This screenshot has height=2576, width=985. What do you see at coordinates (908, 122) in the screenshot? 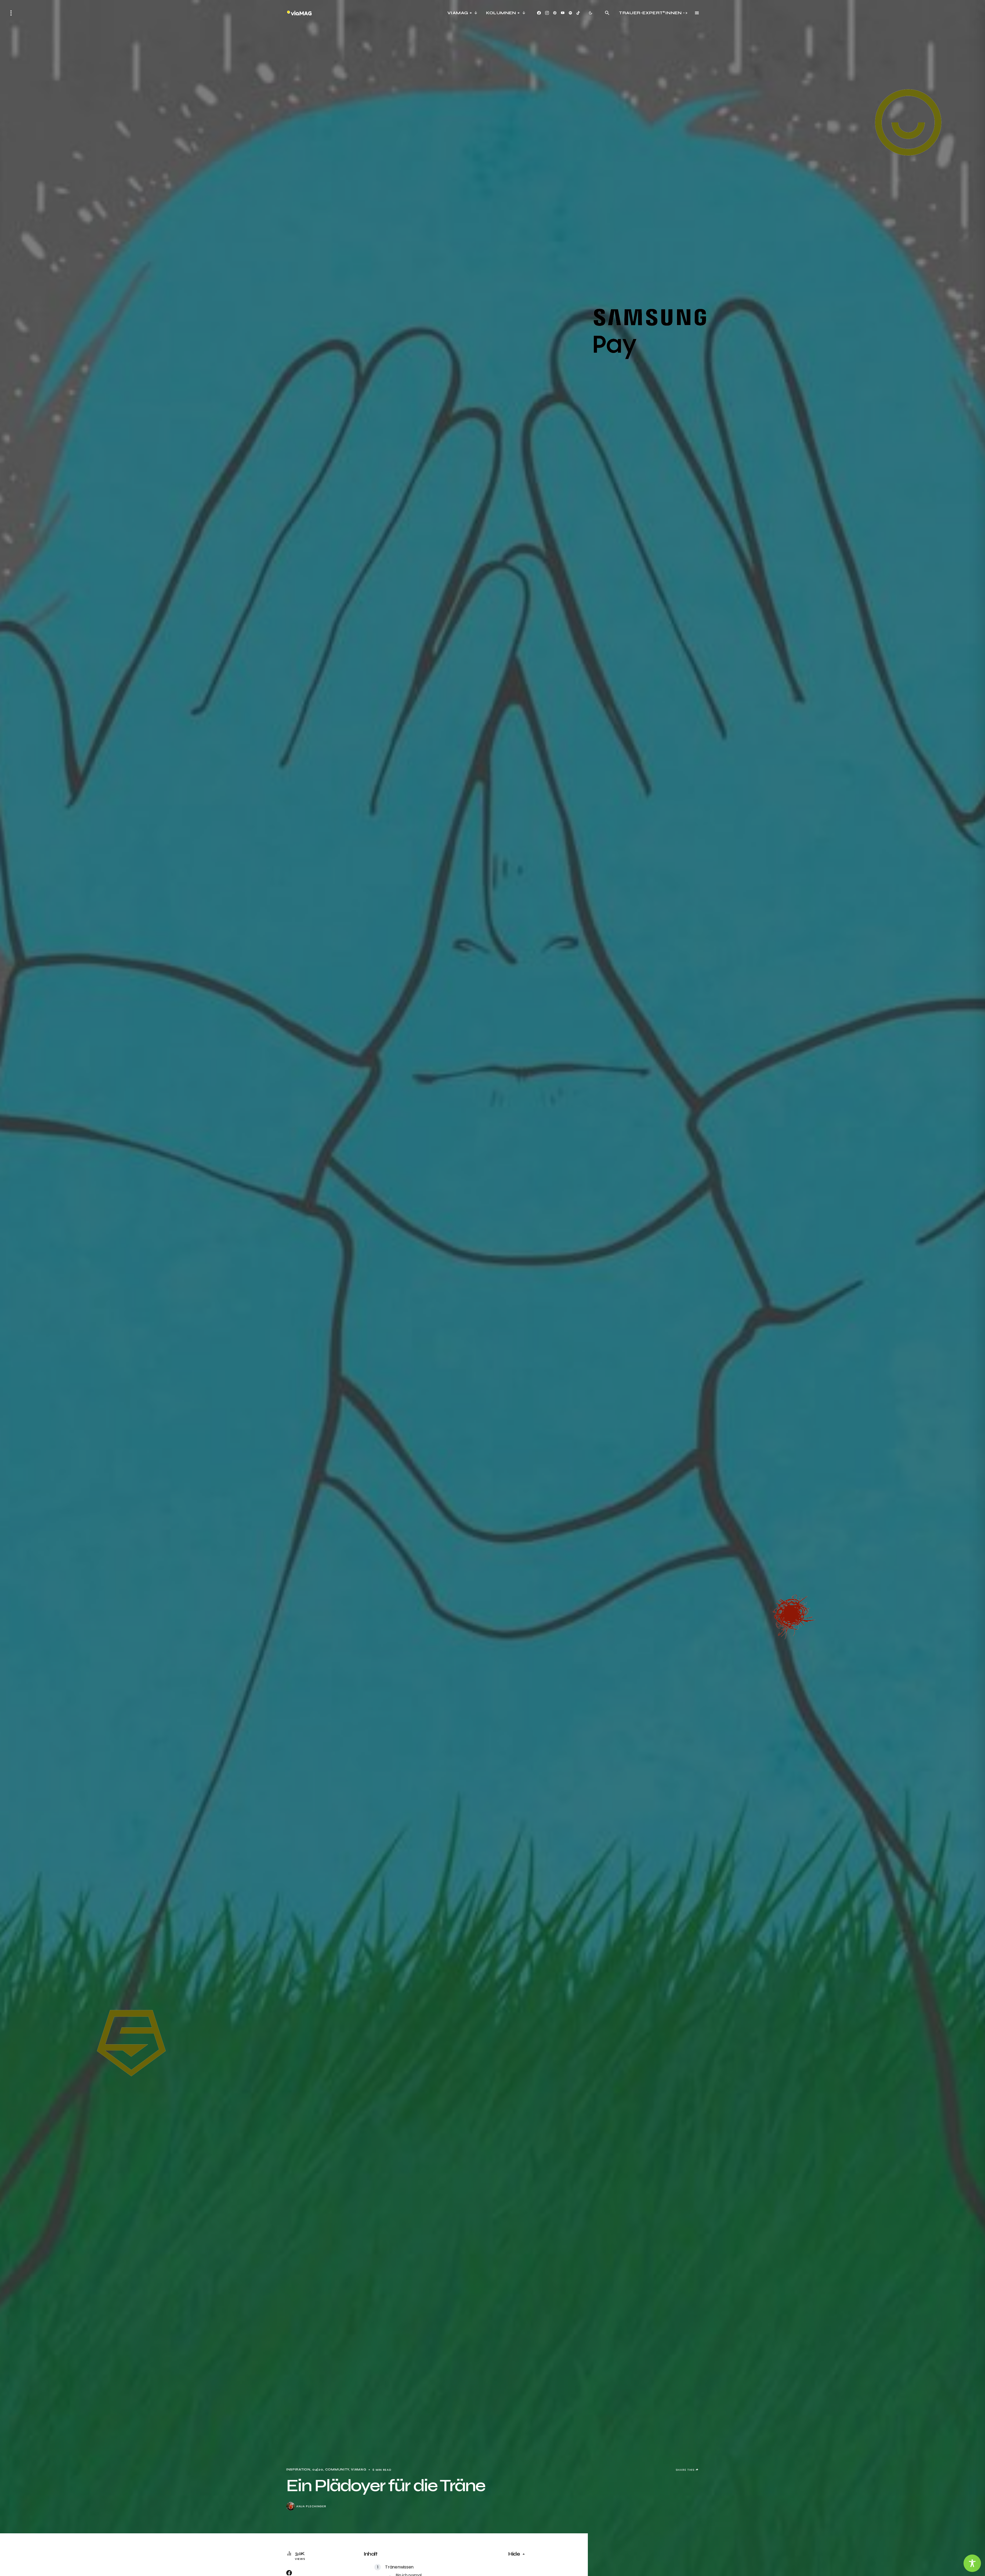
I see `view your profile` at bounding box center [908, 122].